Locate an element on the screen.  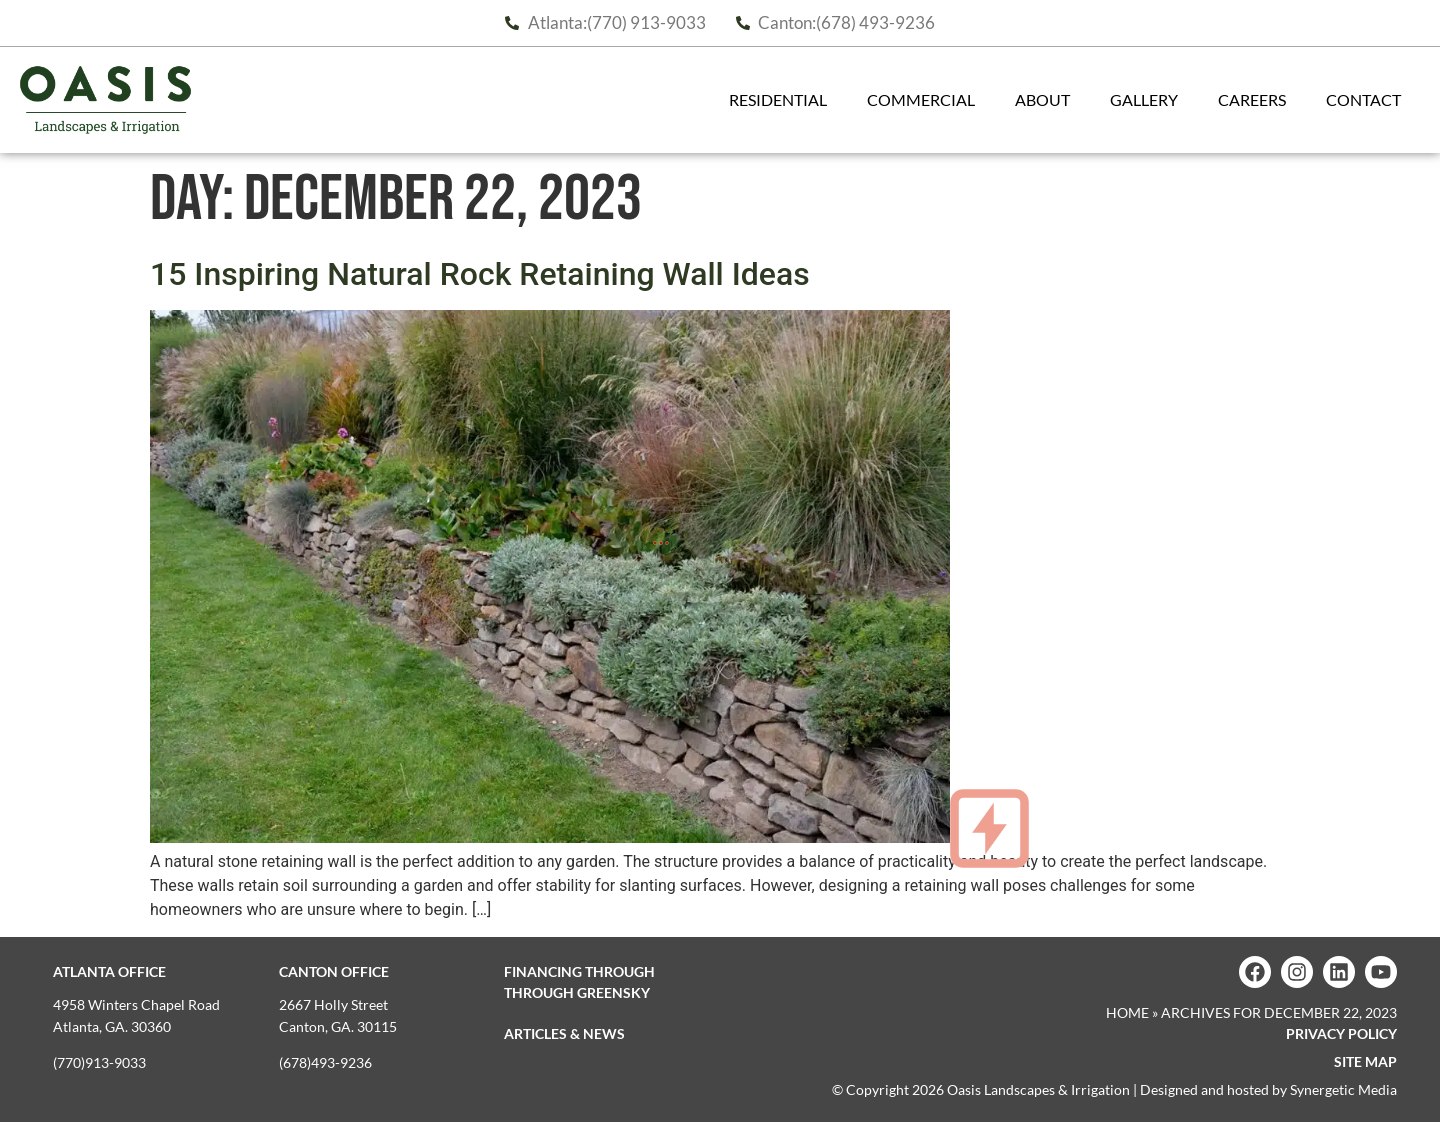
locate nearby AED (automated external defibrillator) is located at coordinates (989, 828).